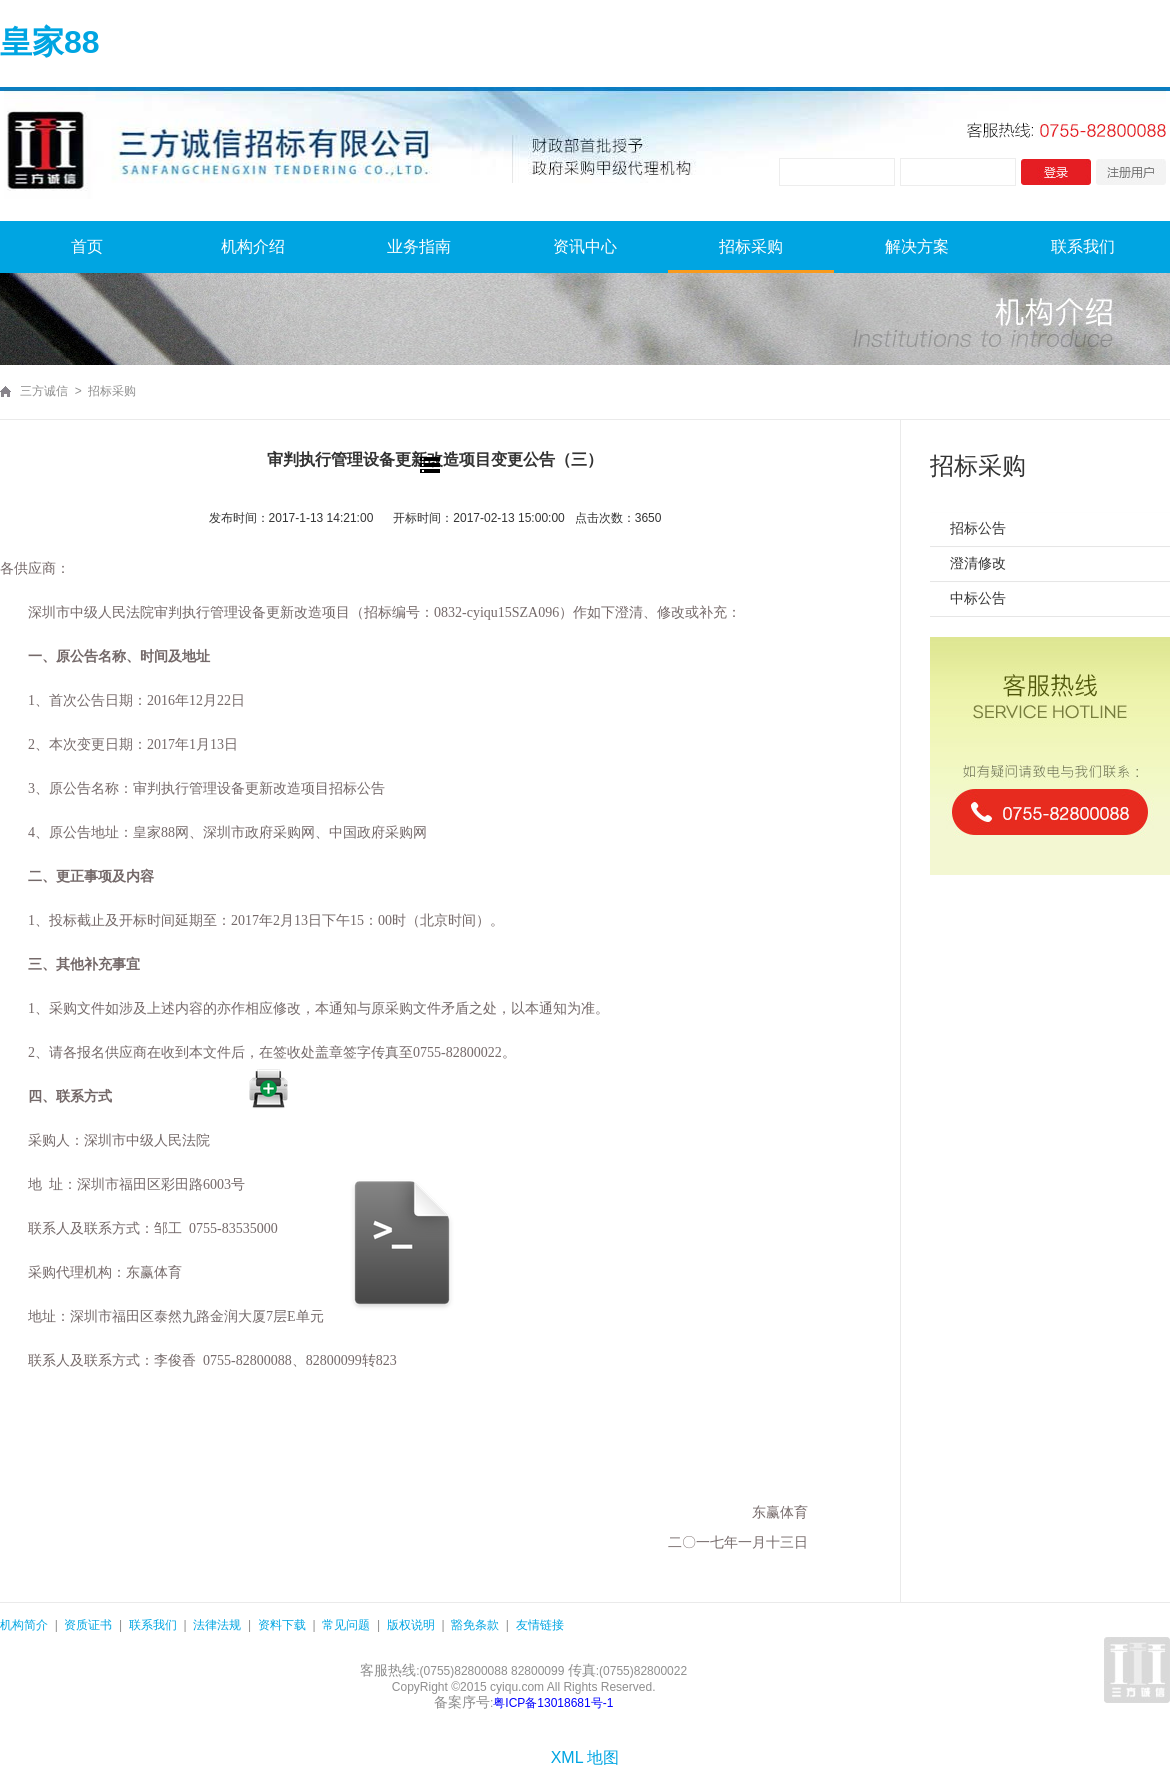 Image resolution: width=1170 pixels, height=1779 pixels. I want to click on add a new printer to your system, so click(268, 1088).